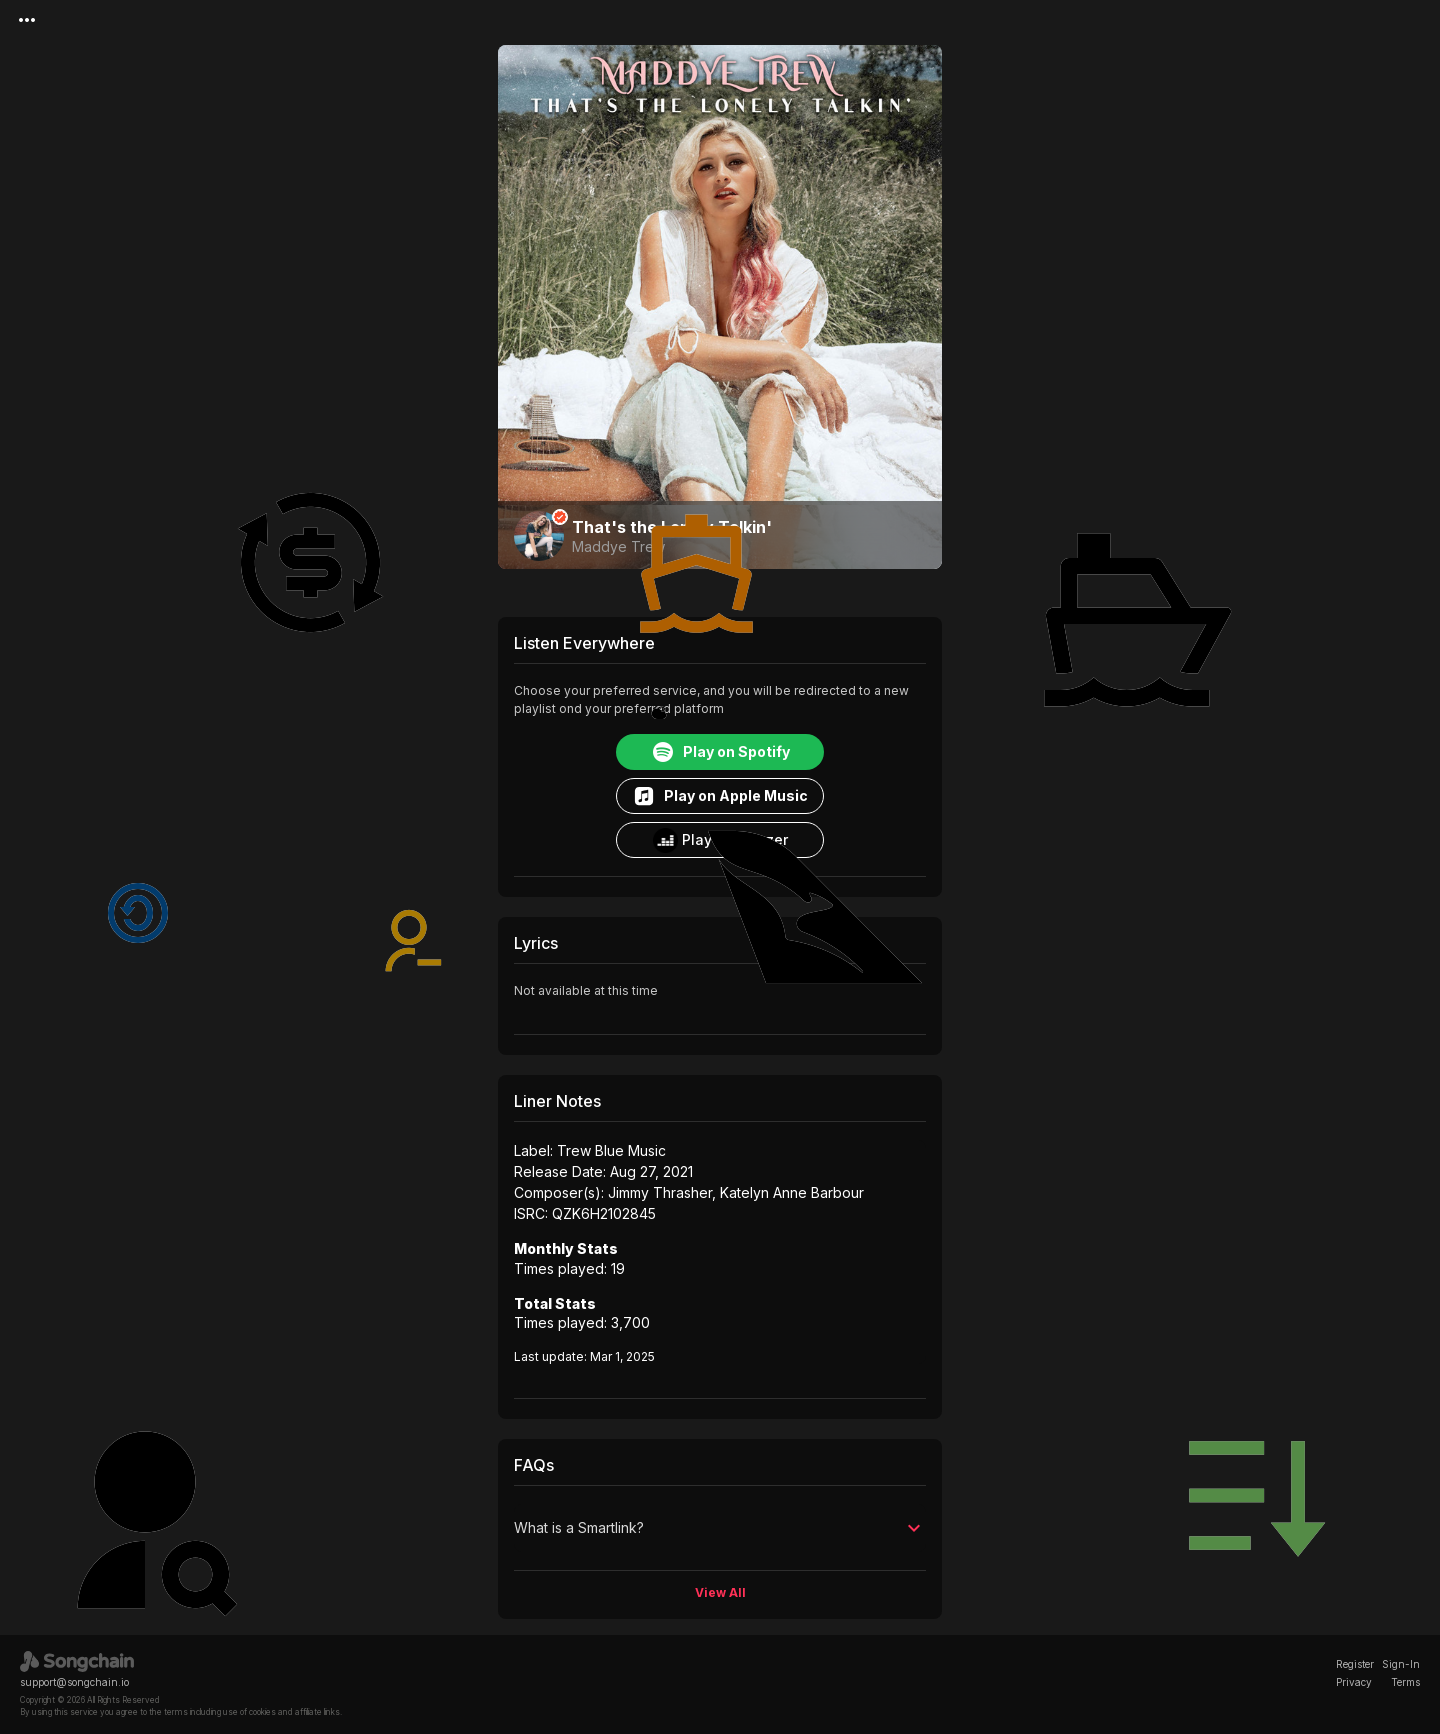 The height and width of the screenshot is (1734, 1440). What do you see at coordinates (1135, 624) in the screenshot?
I see `view nearby ports or maritime locations` at bounding box center [1135, 624].